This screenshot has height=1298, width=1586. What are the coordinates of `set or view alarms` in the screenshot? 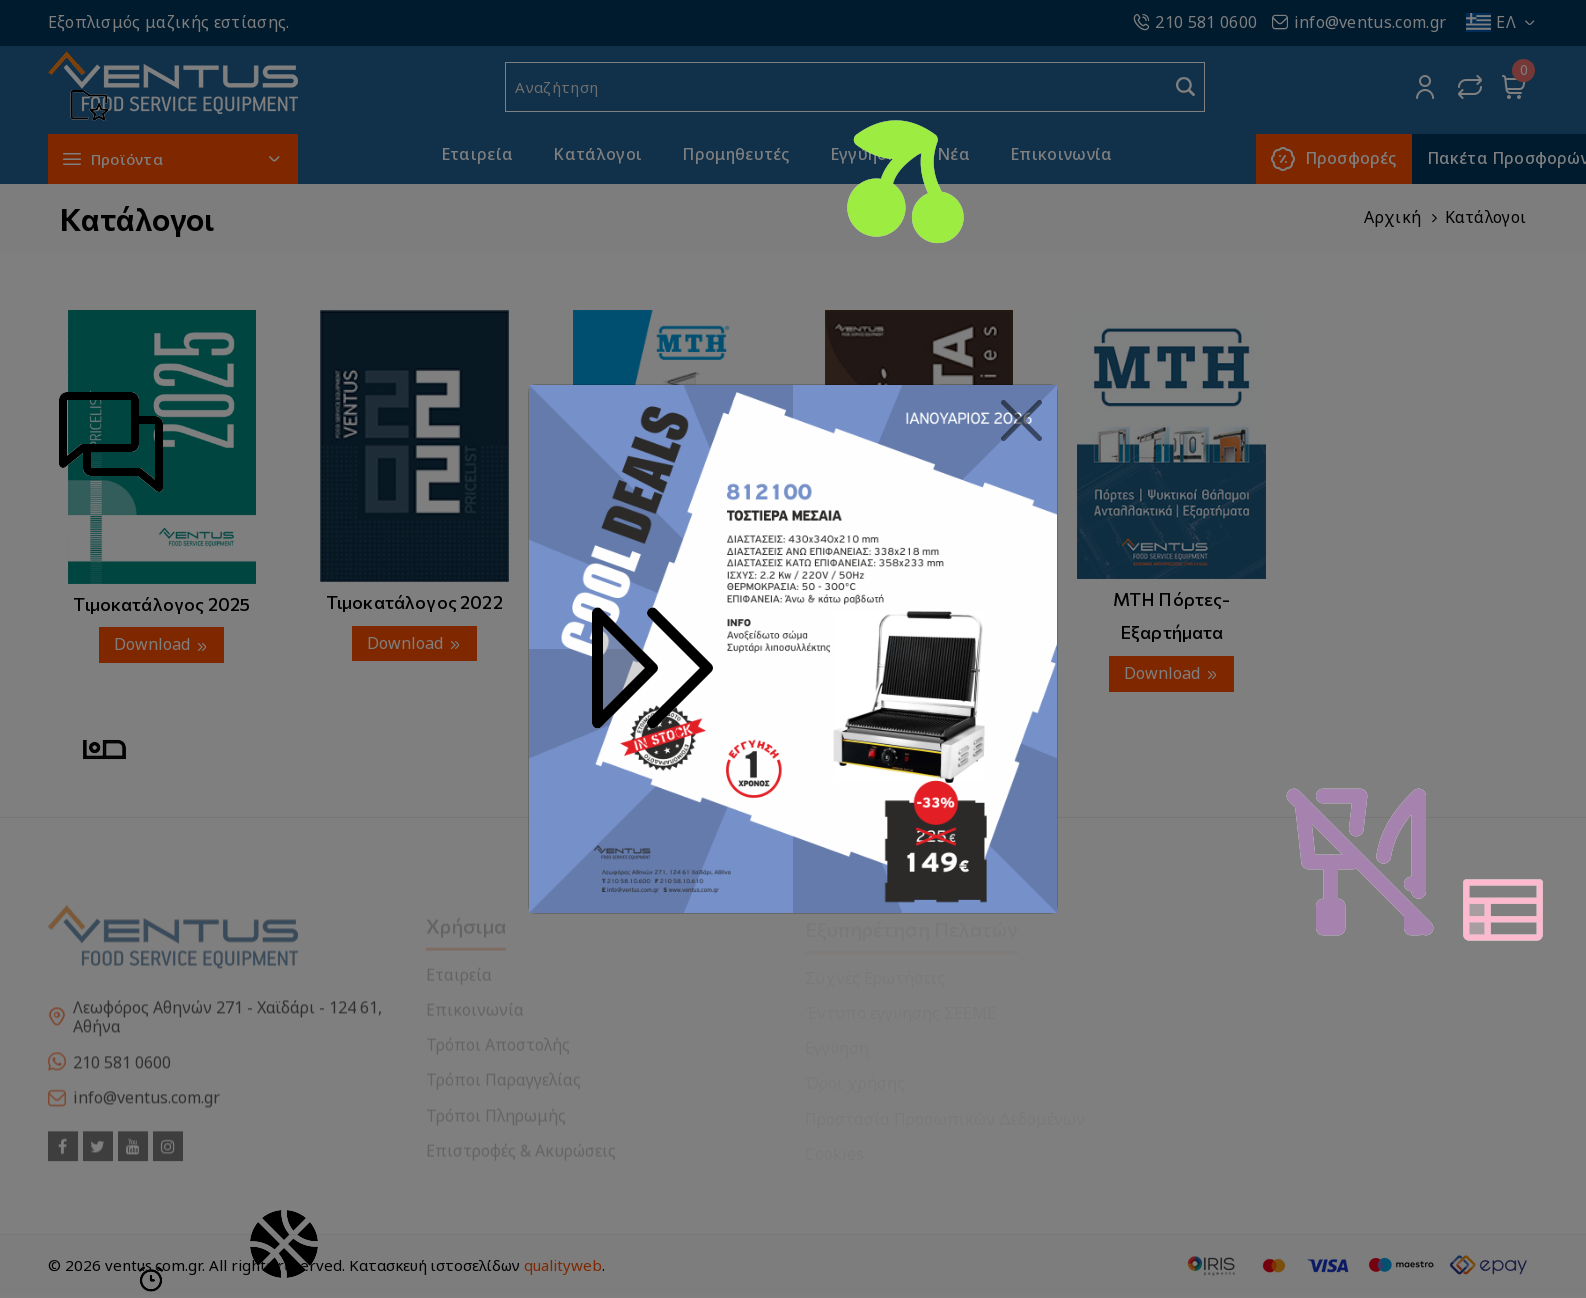 It's located at (151, 1279).